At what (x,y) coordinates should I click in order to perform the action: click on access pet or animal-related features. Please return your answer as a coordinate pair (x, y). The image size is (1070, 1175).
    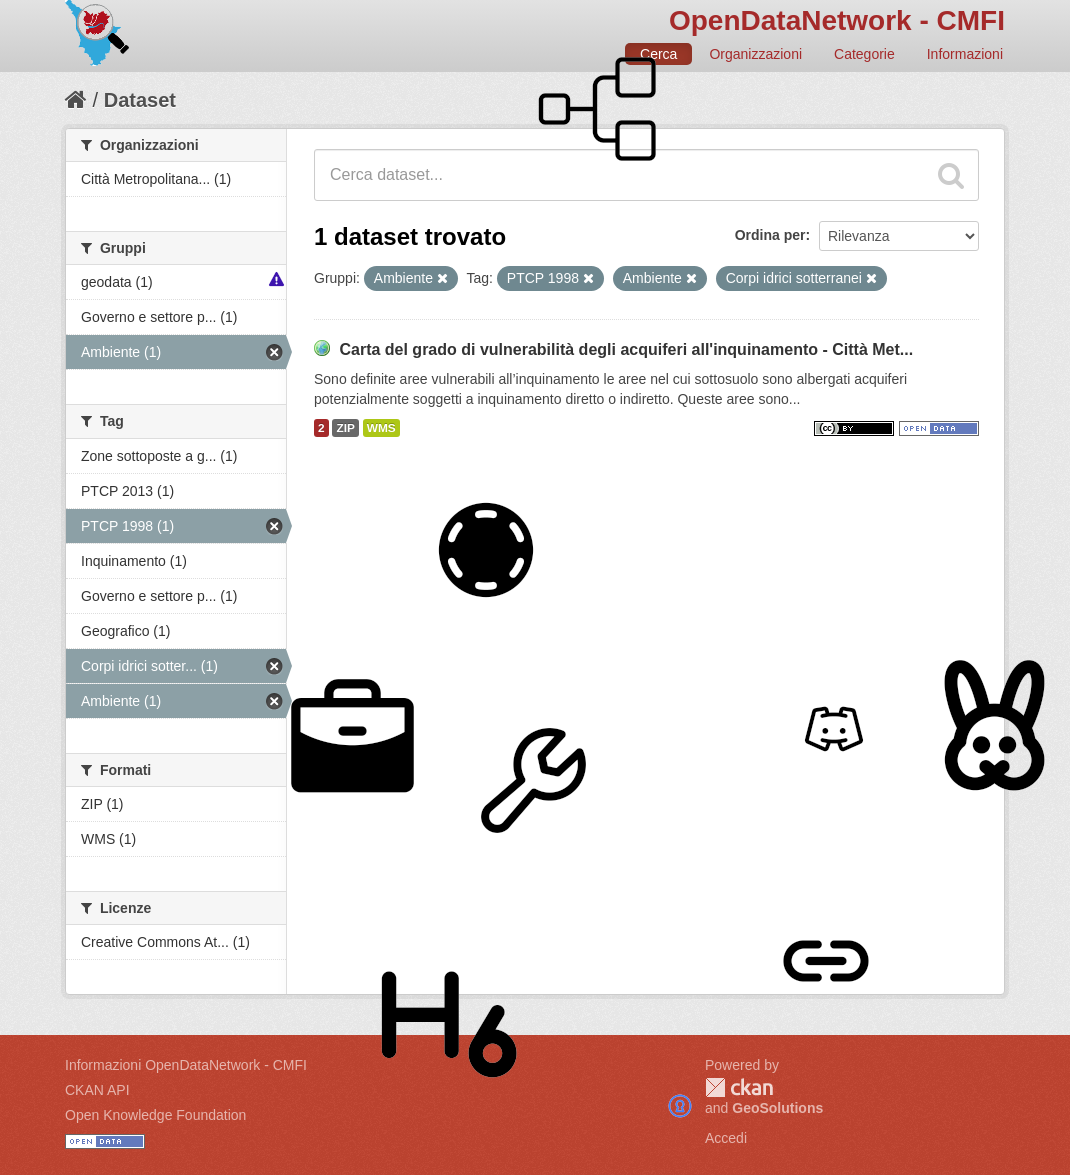
    Looking at the image, I should click on (994, 727).